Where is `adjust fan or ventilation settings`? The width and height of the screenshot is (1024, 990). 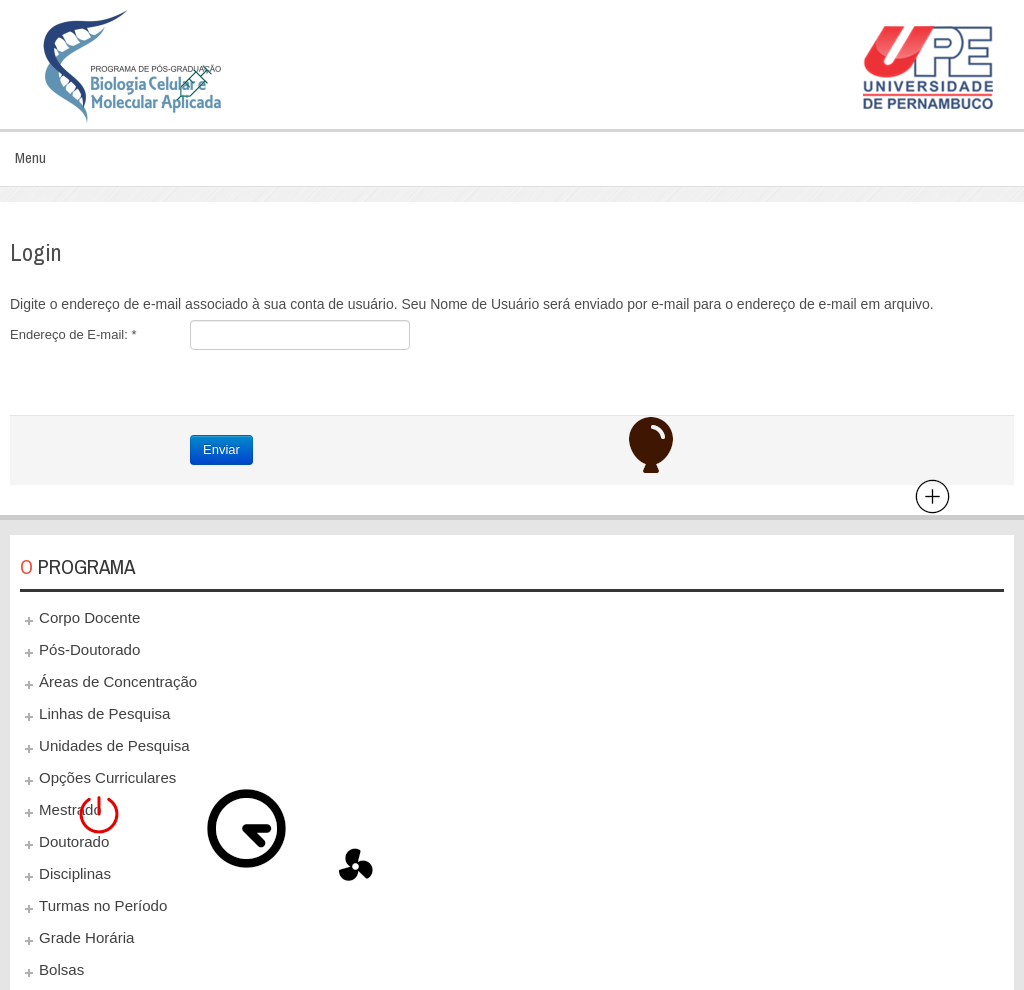 adjust fan or ventilation settings is located at coordinates (355, 866).